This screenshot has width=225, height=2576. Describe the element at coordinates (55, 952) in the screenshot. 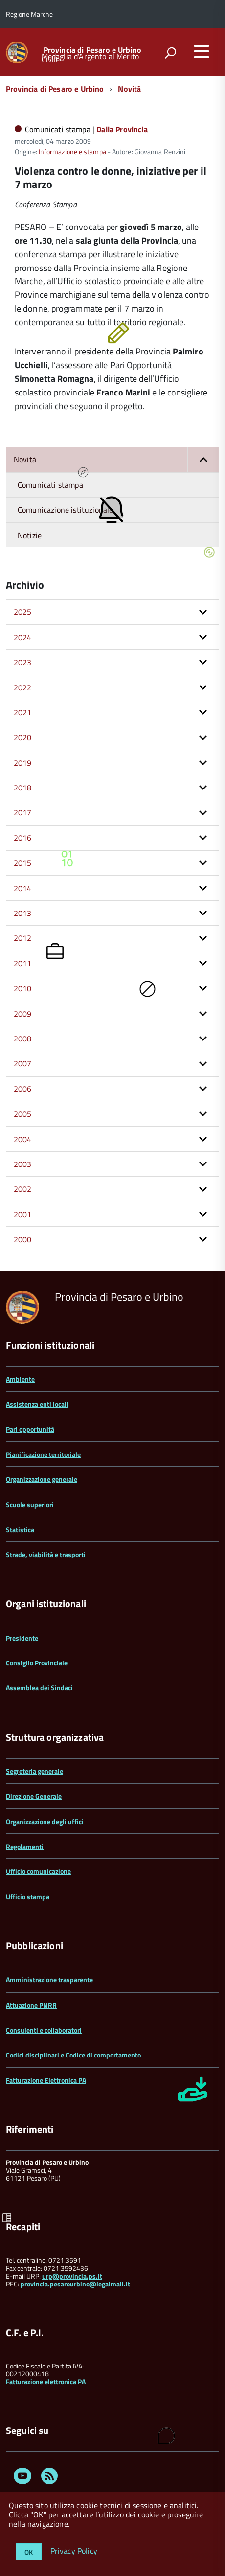

I see `access travel or trip settings` at that location.